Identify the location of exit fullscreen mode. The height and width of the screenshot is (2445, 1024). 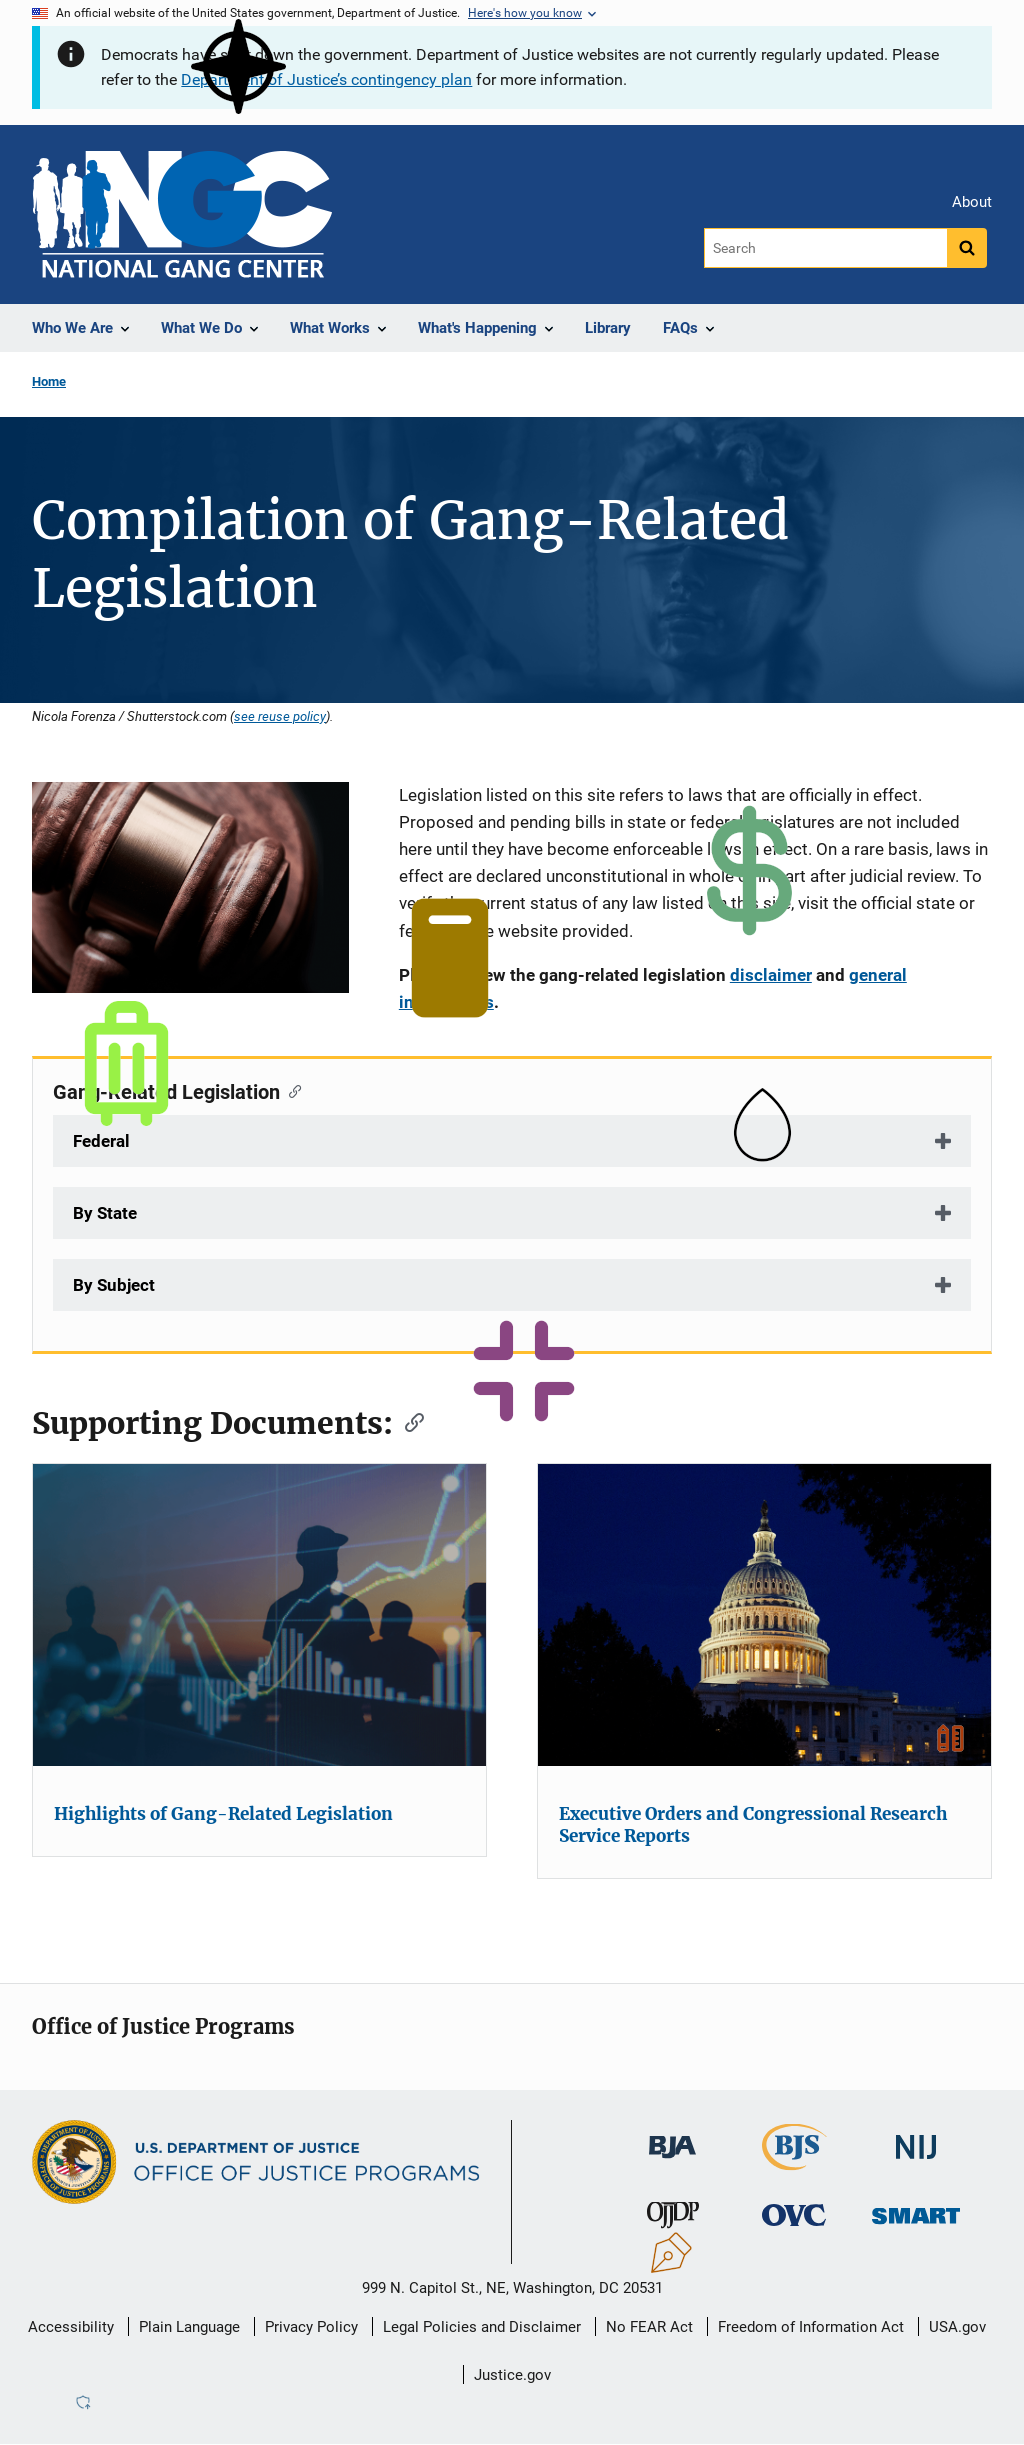
(524, 1371).